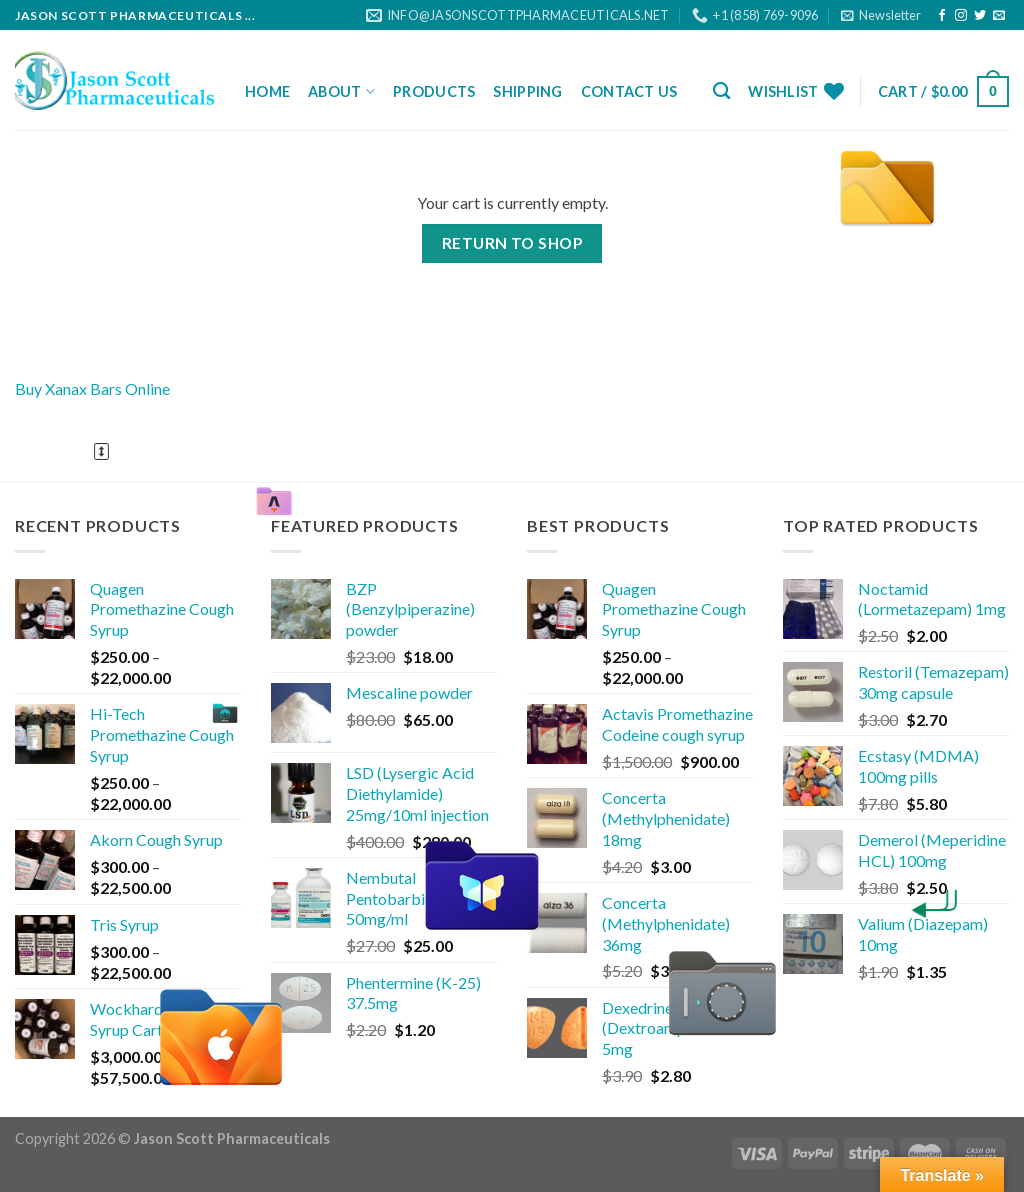  Describe the element at coordinates (225, 714) in the screenshot. I see `open 3D Coat project files folder` at that location.